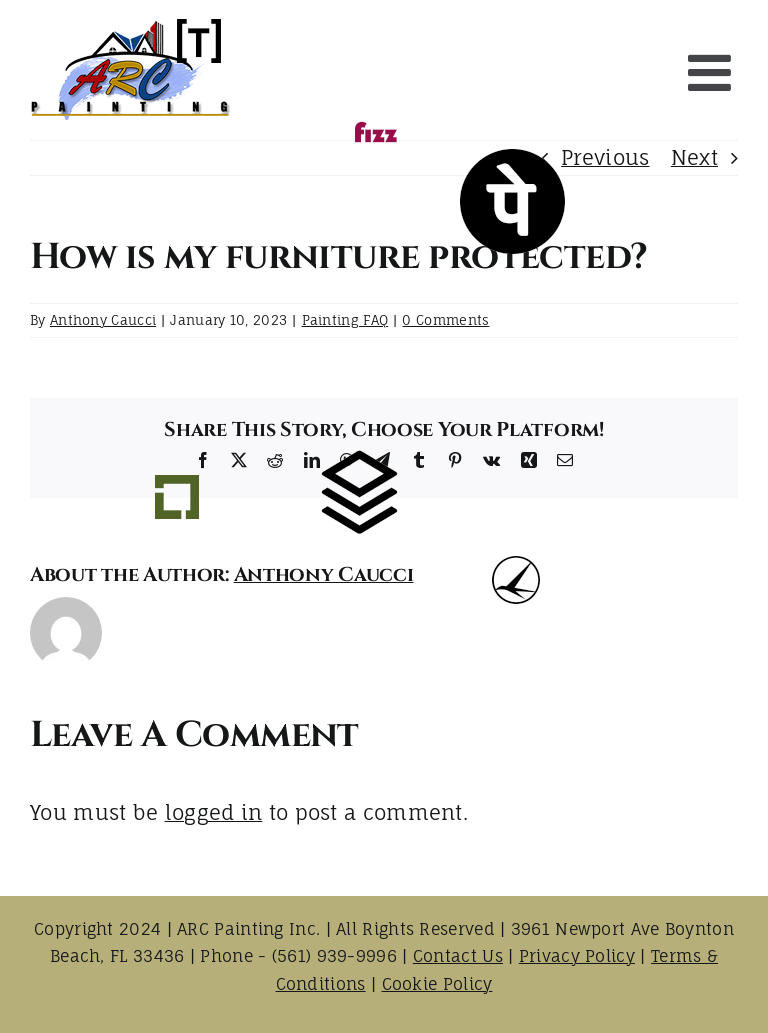 This screenshot has width=768, height=1033. What do you see at coordinates (177, 497) in the screenshot?
I see `linux foundation logo` at bounding box center [177, 497].